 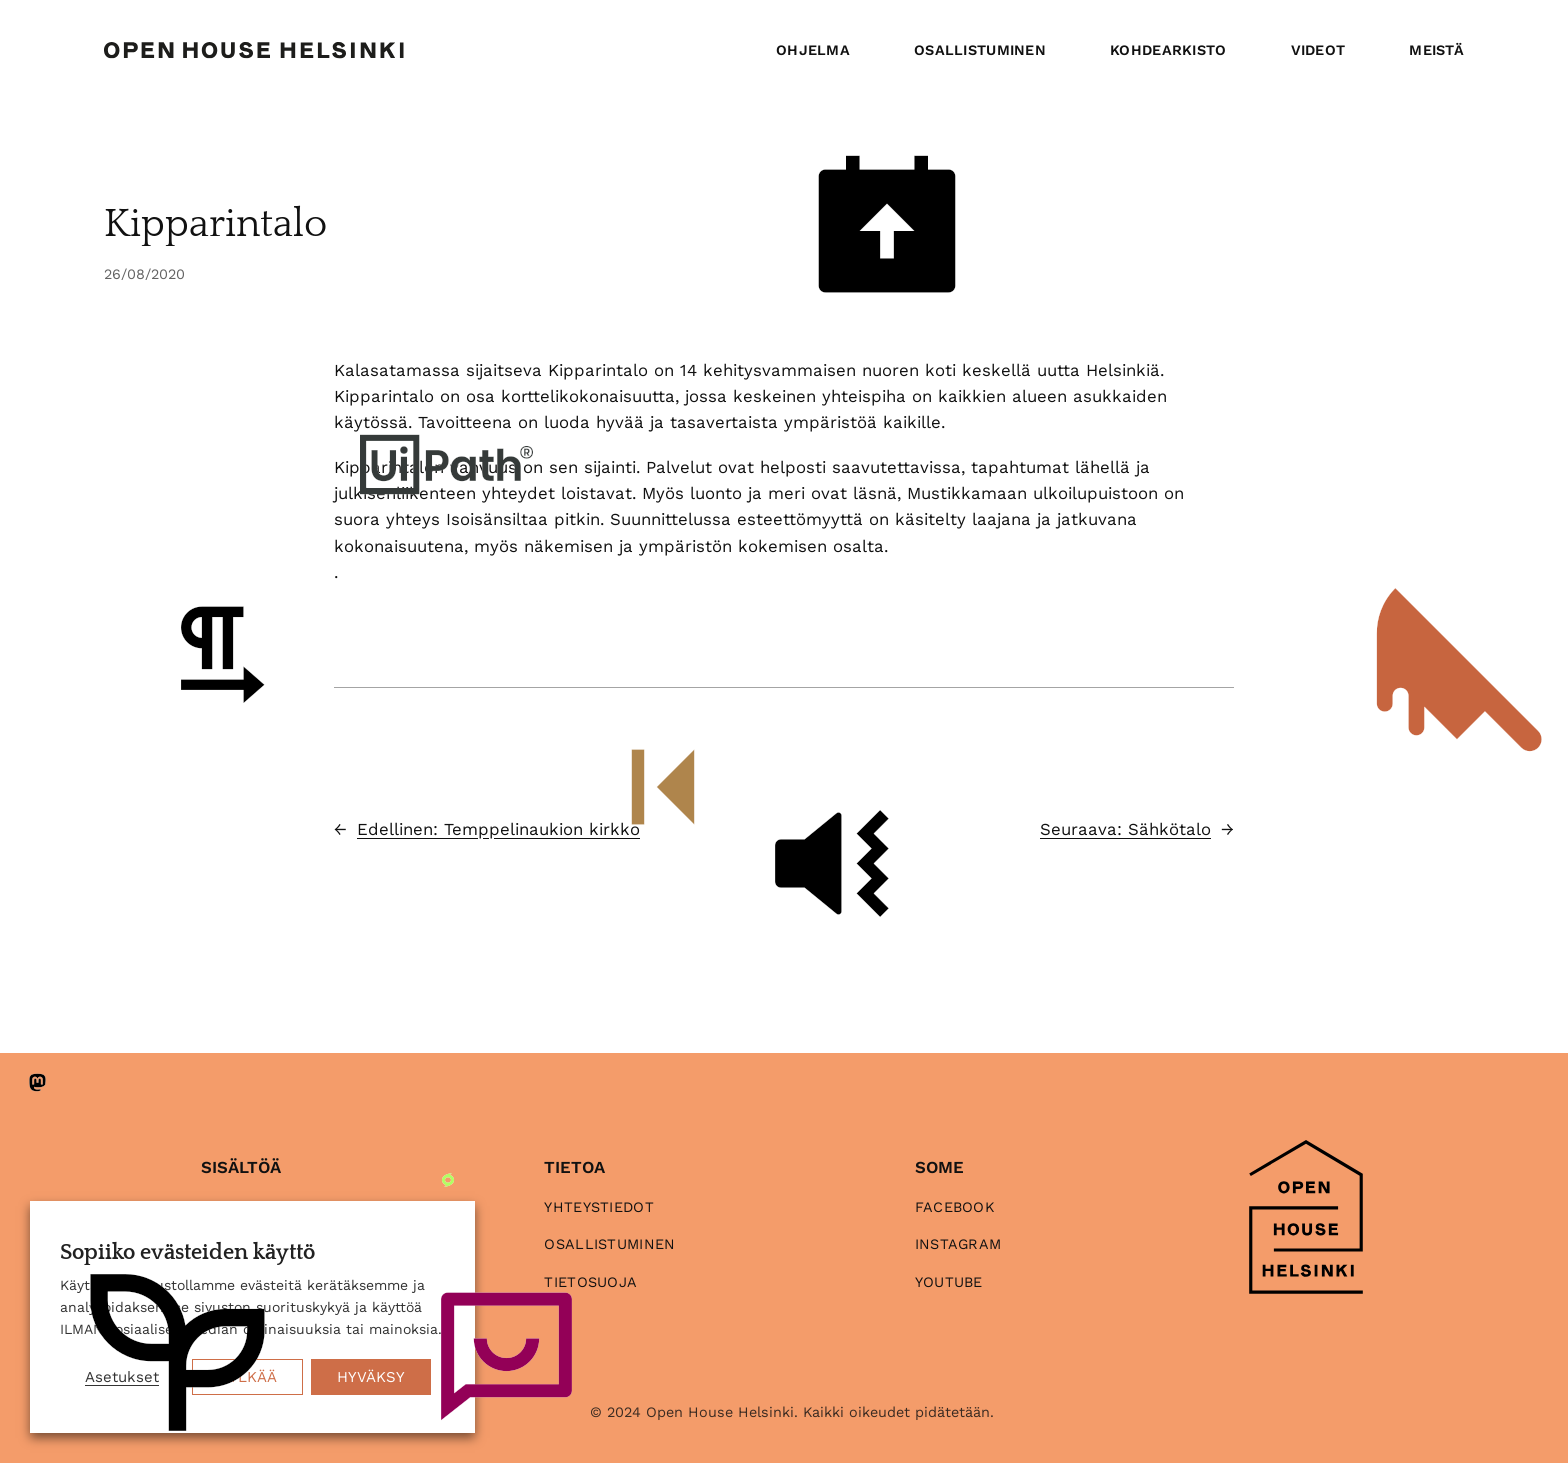 I want to click on set text direction to left-to-right, so click(x=217, y=653).